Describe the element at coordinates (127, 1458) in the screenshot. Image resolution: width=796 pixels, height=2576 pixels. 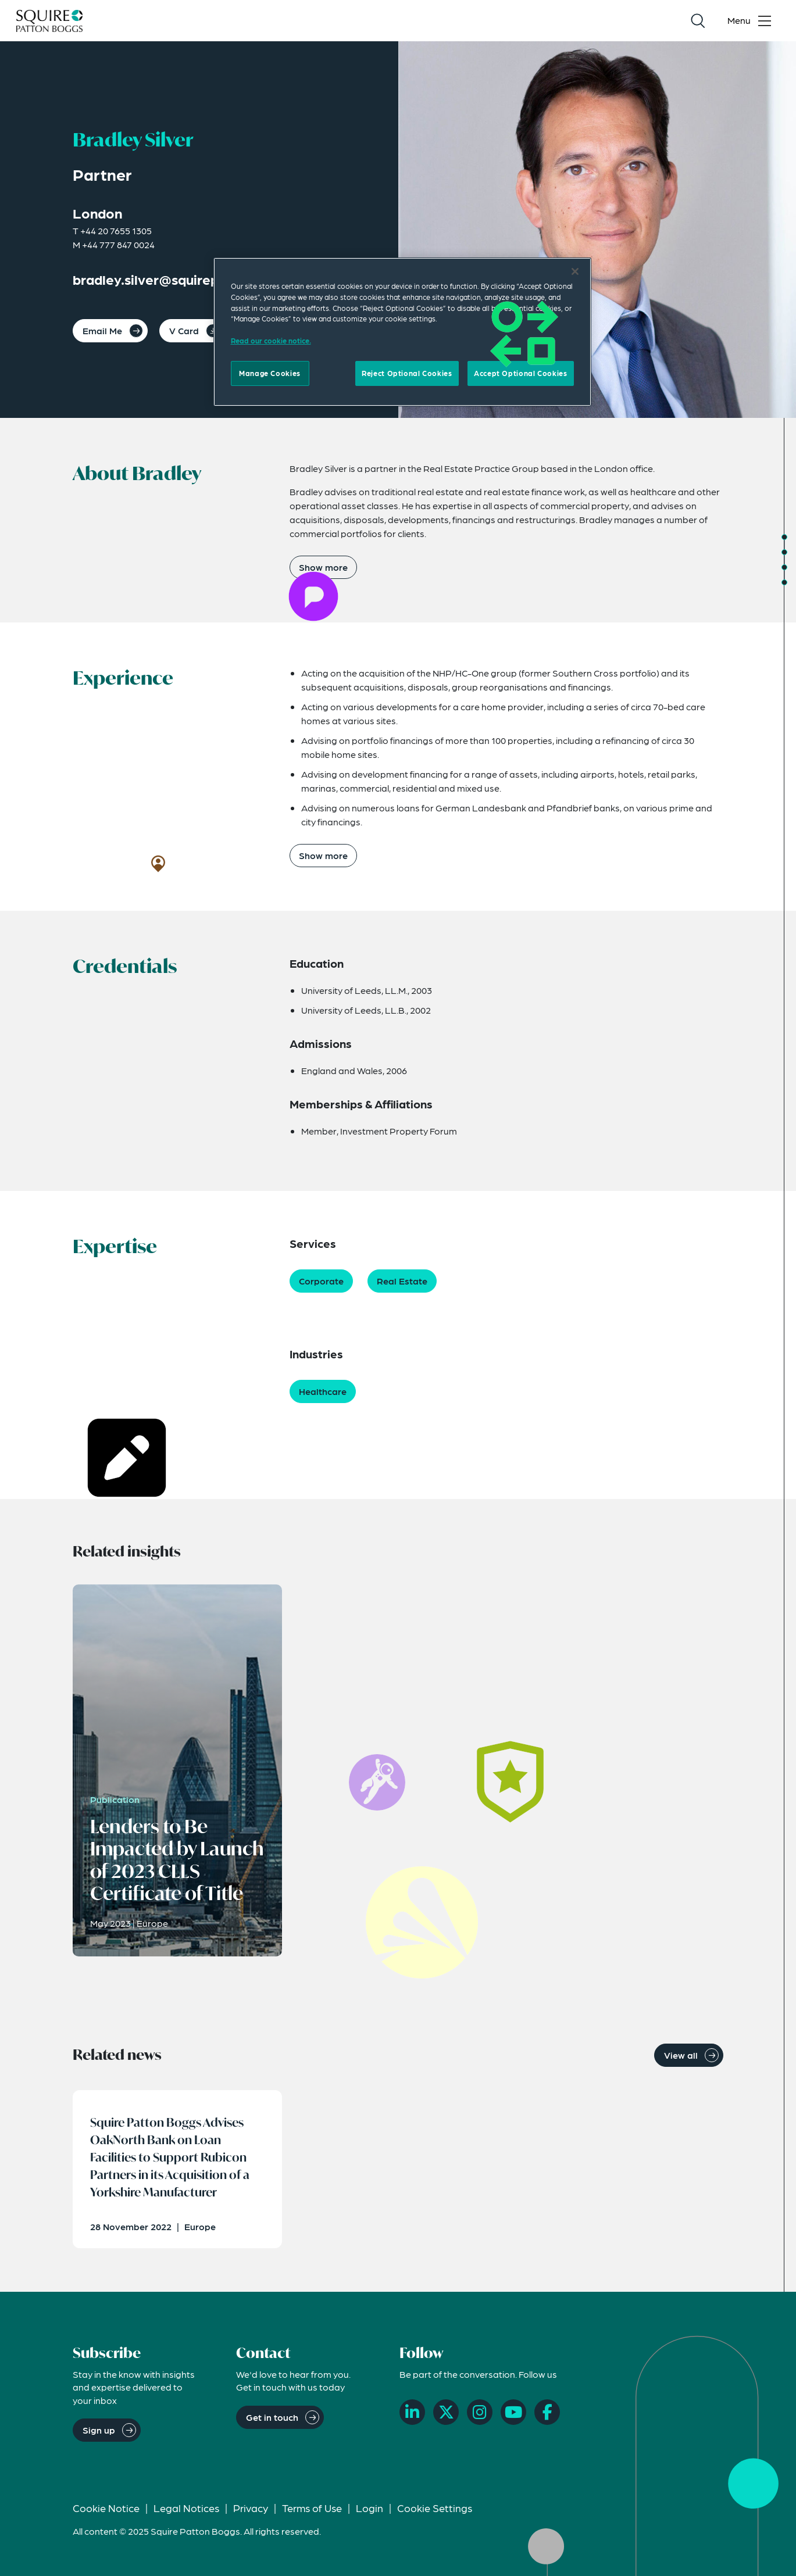
I see `edit or modify content` at that location.